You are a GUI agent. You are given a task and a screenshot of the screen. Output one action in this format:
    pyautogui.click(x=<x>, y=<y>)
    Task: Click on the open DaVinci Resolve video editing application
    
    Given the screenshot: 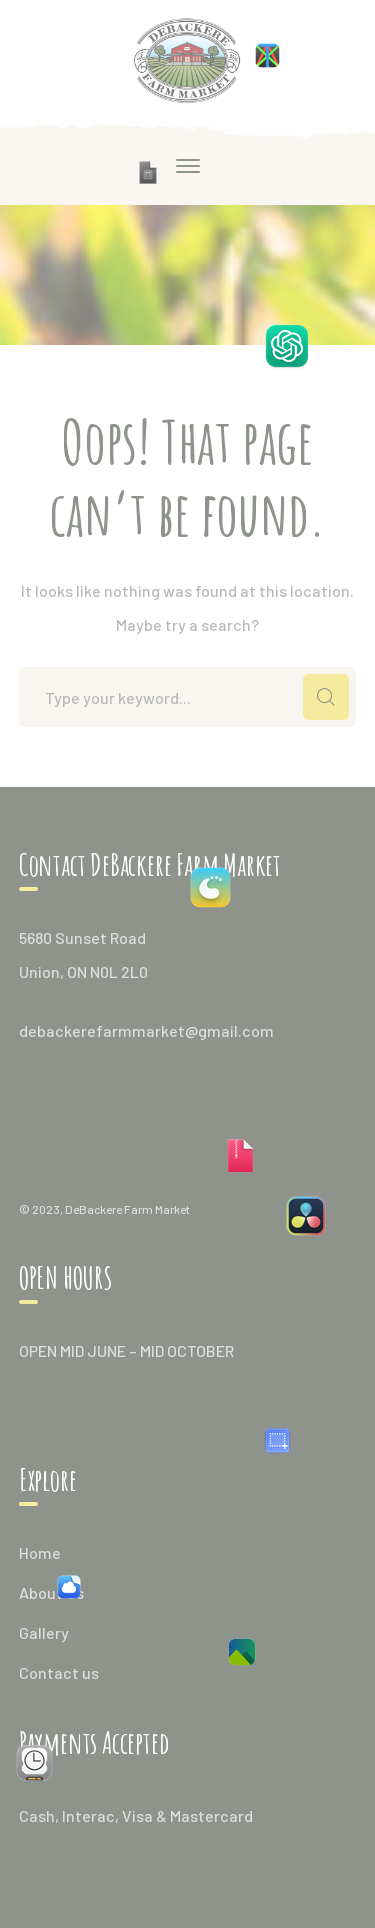 What is the action you would take?
    pyautogui.click(x=306, y=1216)
    